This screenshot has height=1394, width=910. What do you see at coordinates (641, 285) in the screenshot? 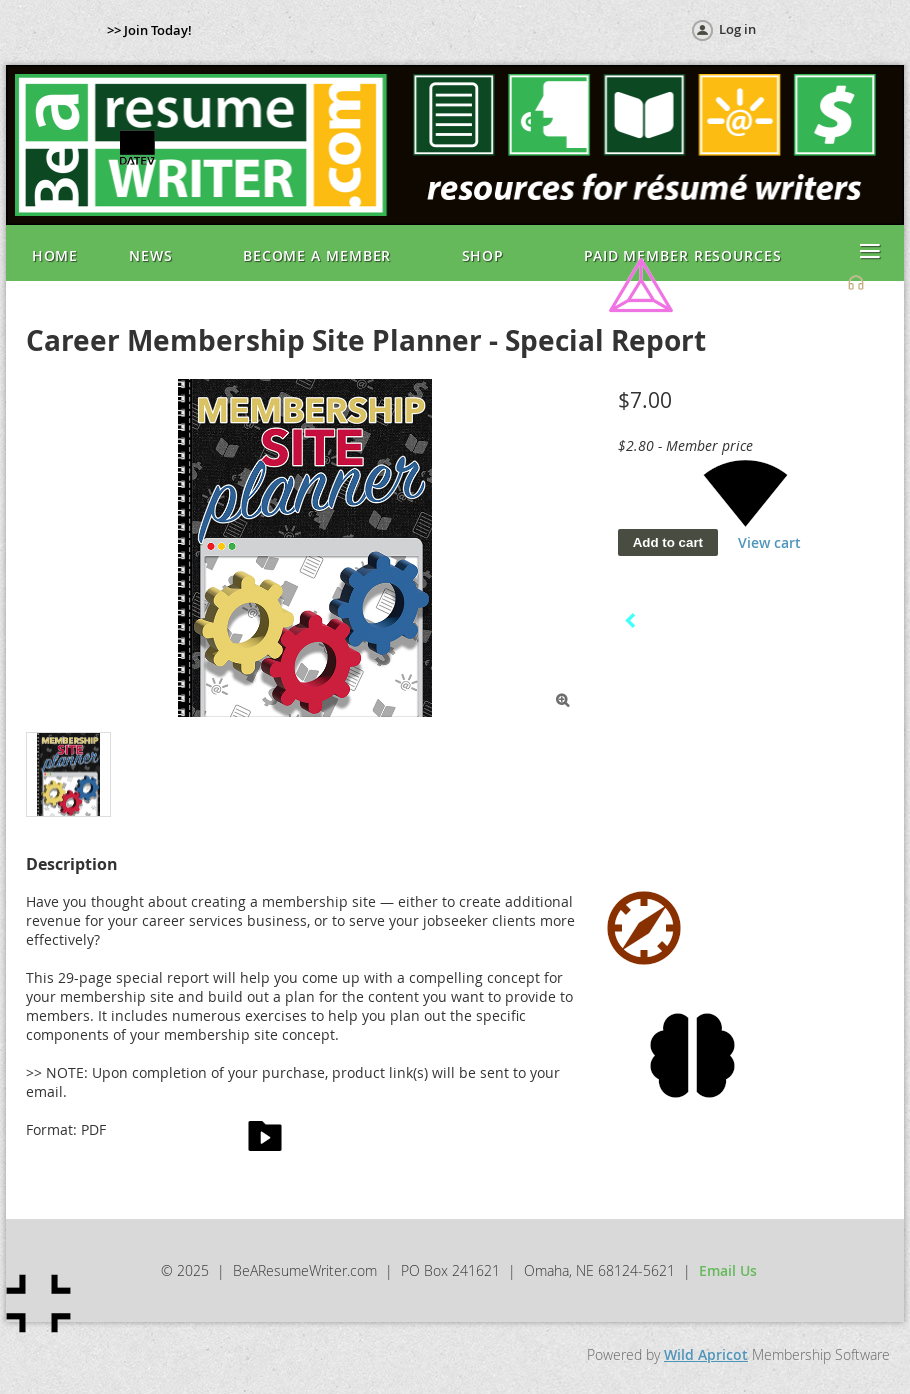
I see `basic attention token (BAT) cryptocurrency logo` at bounding box center [641, 285].